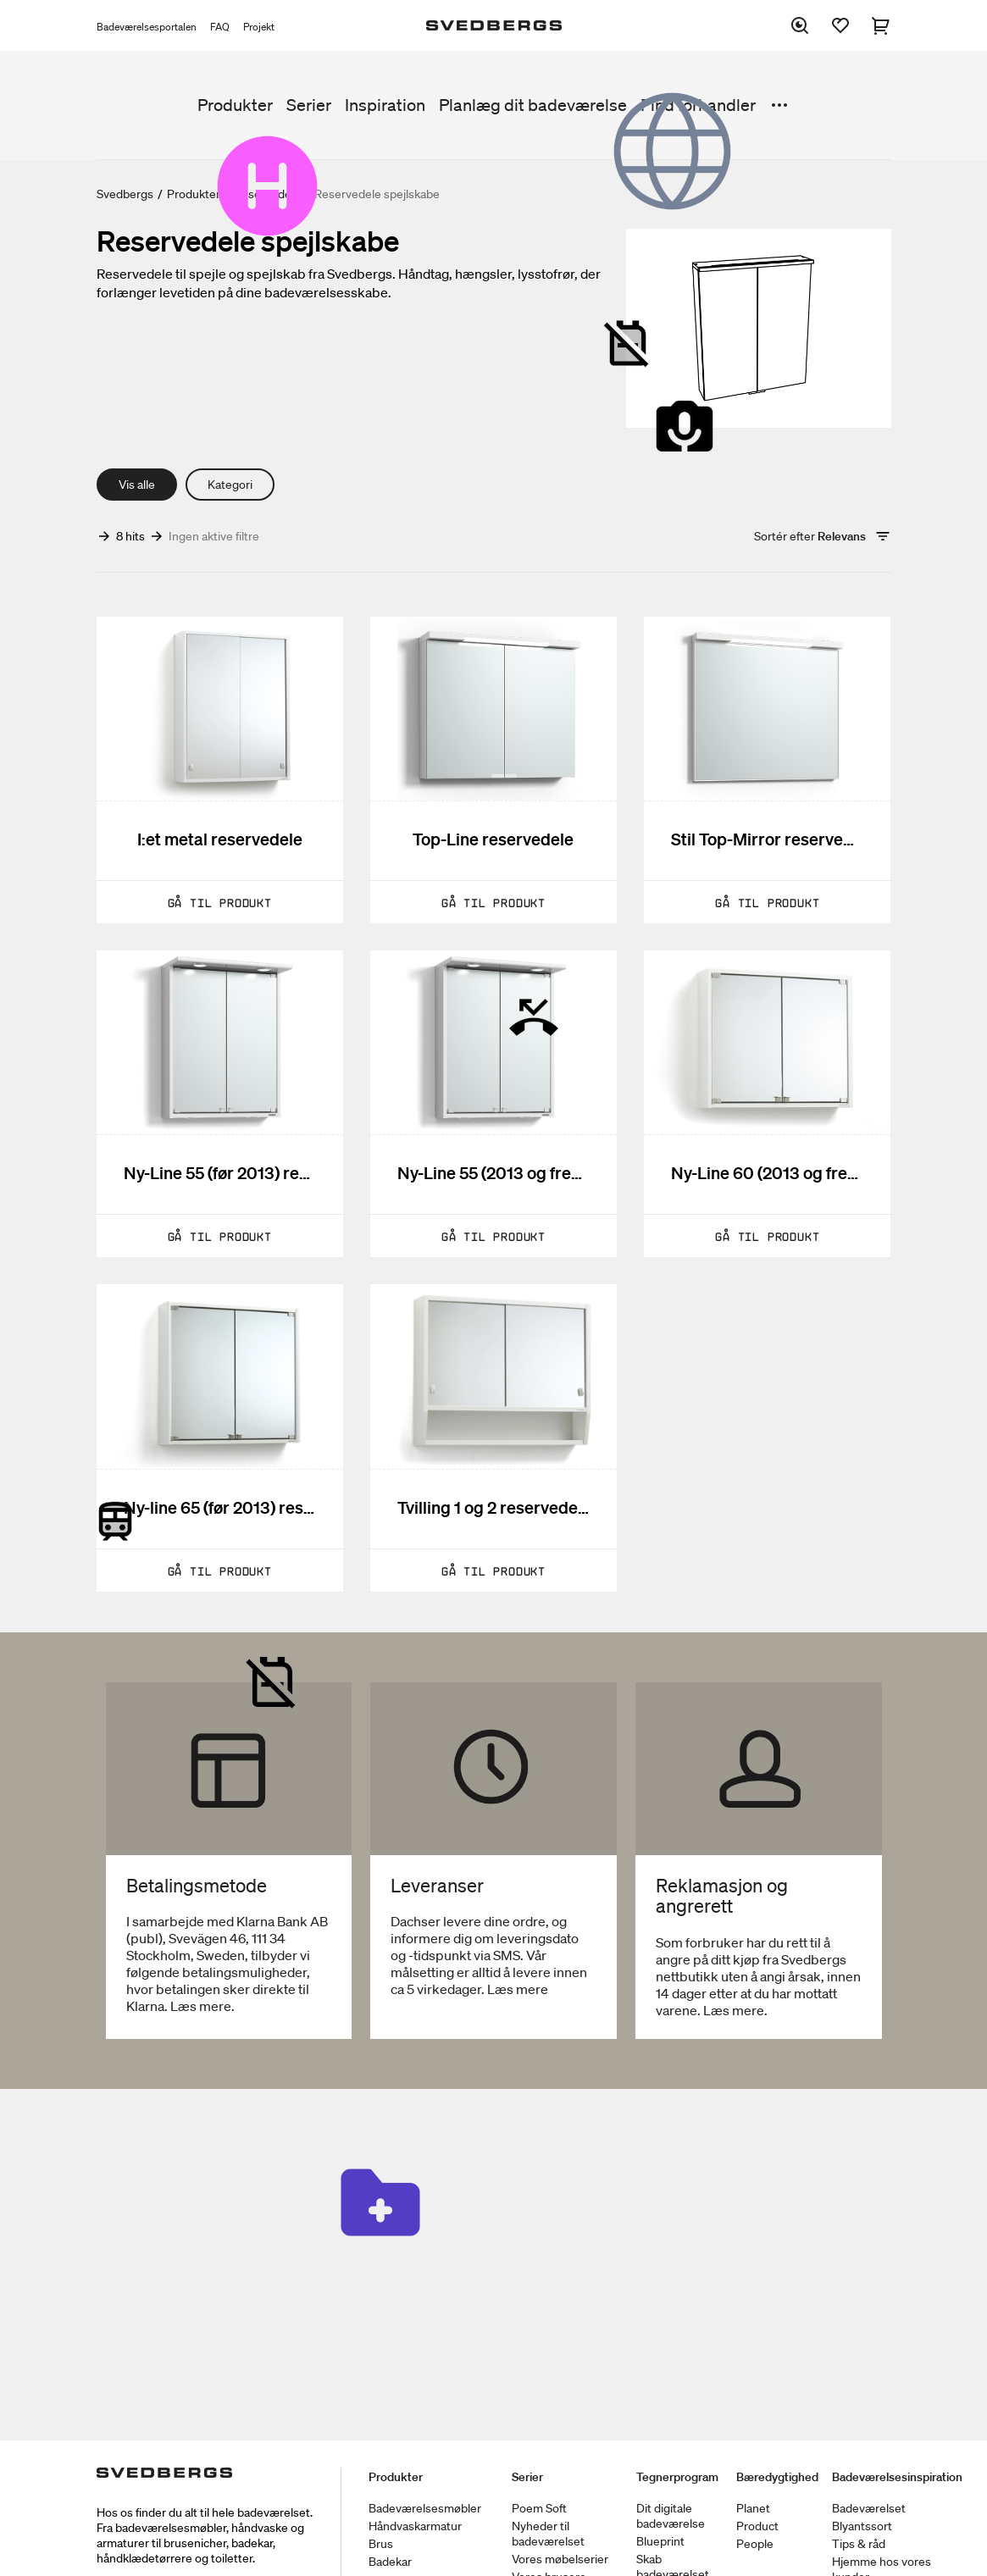 The image size is (987, 2576). What do you see at coordinates (672, 151) in the screenshot?
I see `access global or international settings` at bounding box center [672, 151].